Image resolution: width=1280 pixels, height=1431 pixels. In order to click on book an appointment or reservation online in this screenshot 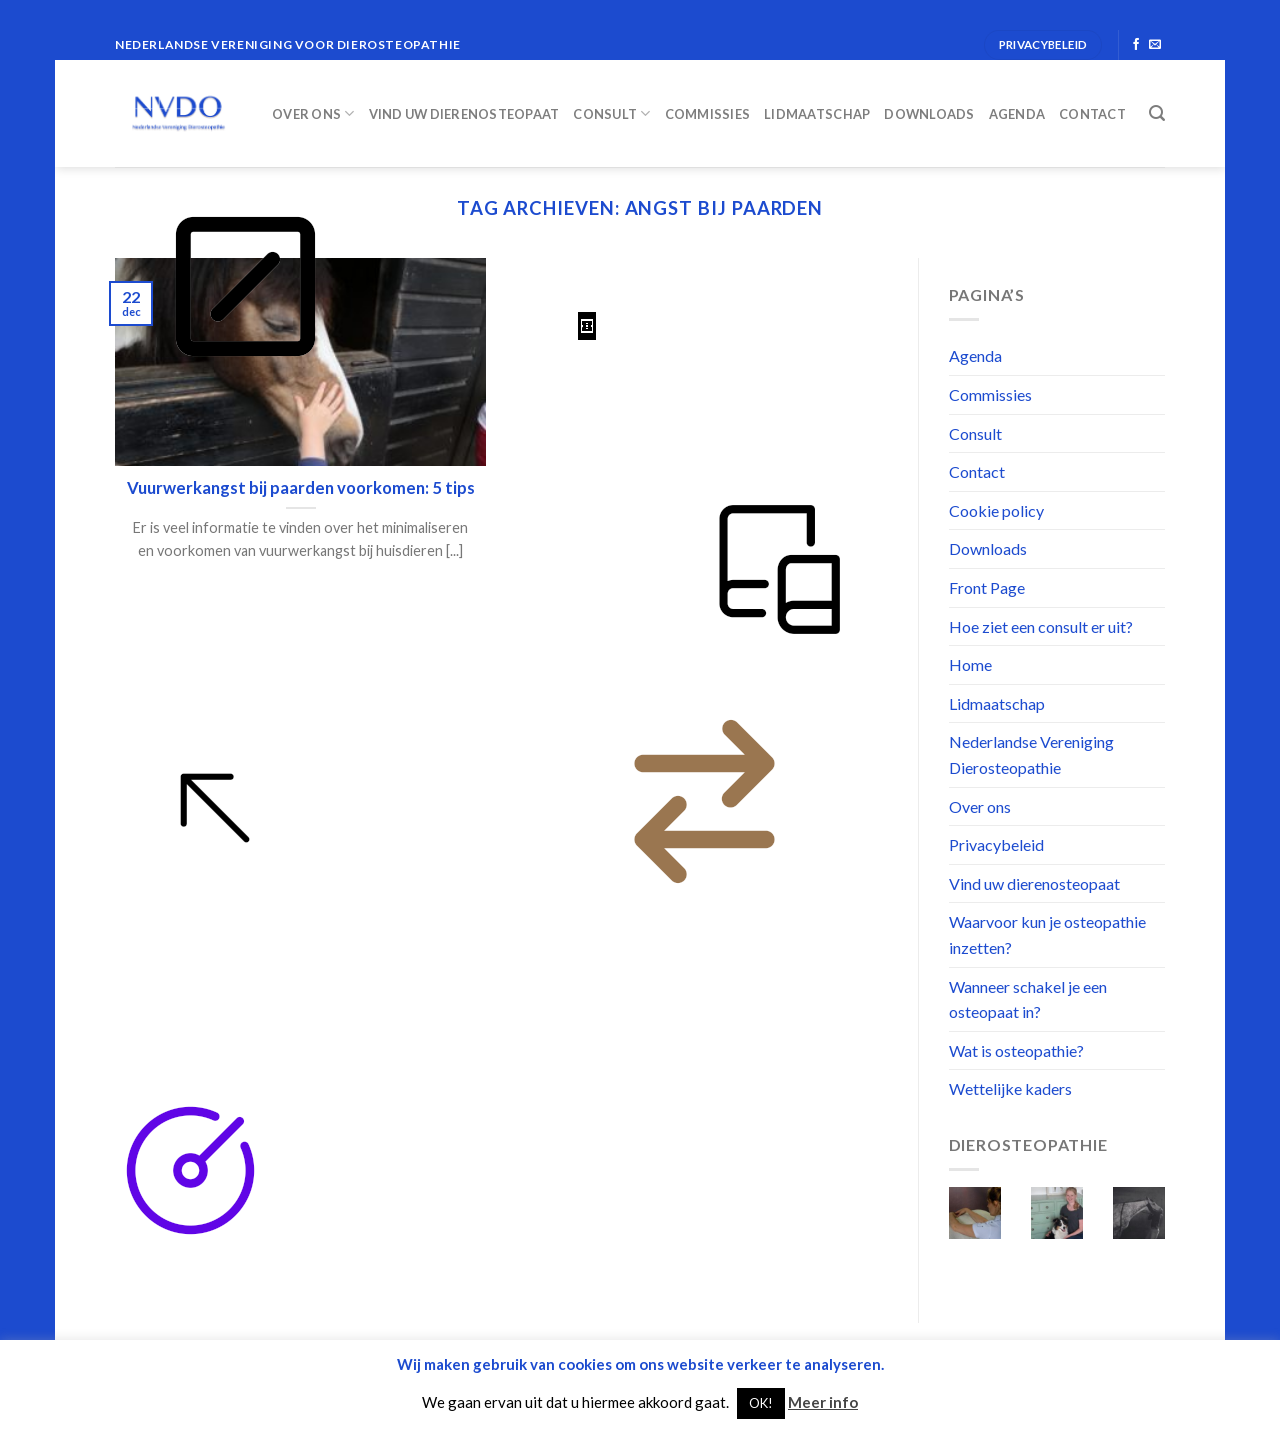, I will do `click(587, 326)`.